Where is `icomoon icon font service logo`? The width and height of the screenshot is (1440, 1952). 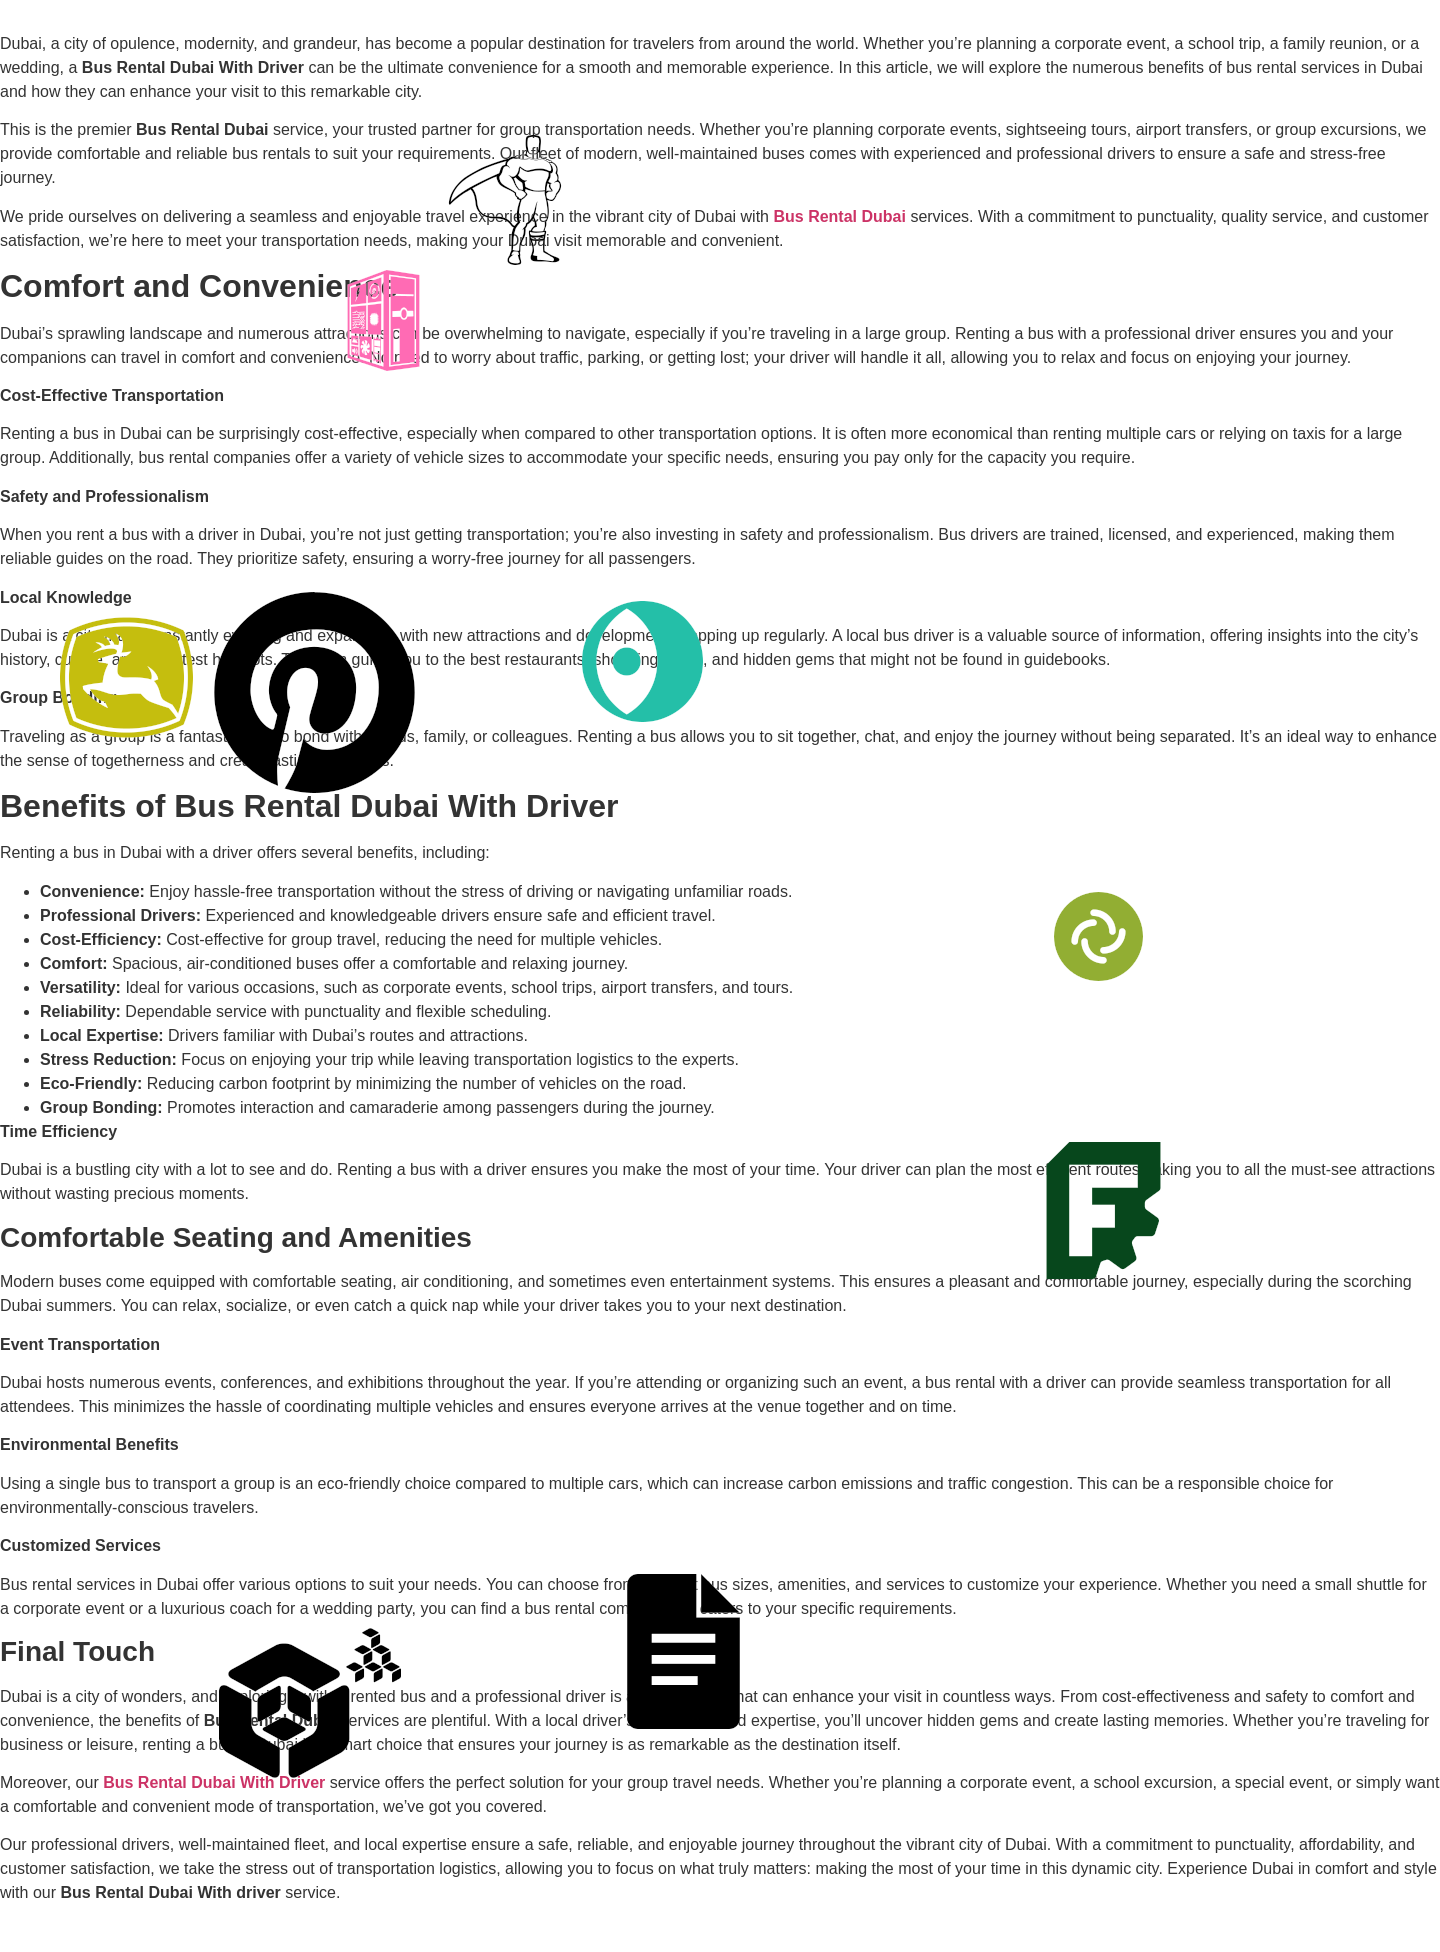 icomoon icon font service logo is located at coordinates (642, 661).